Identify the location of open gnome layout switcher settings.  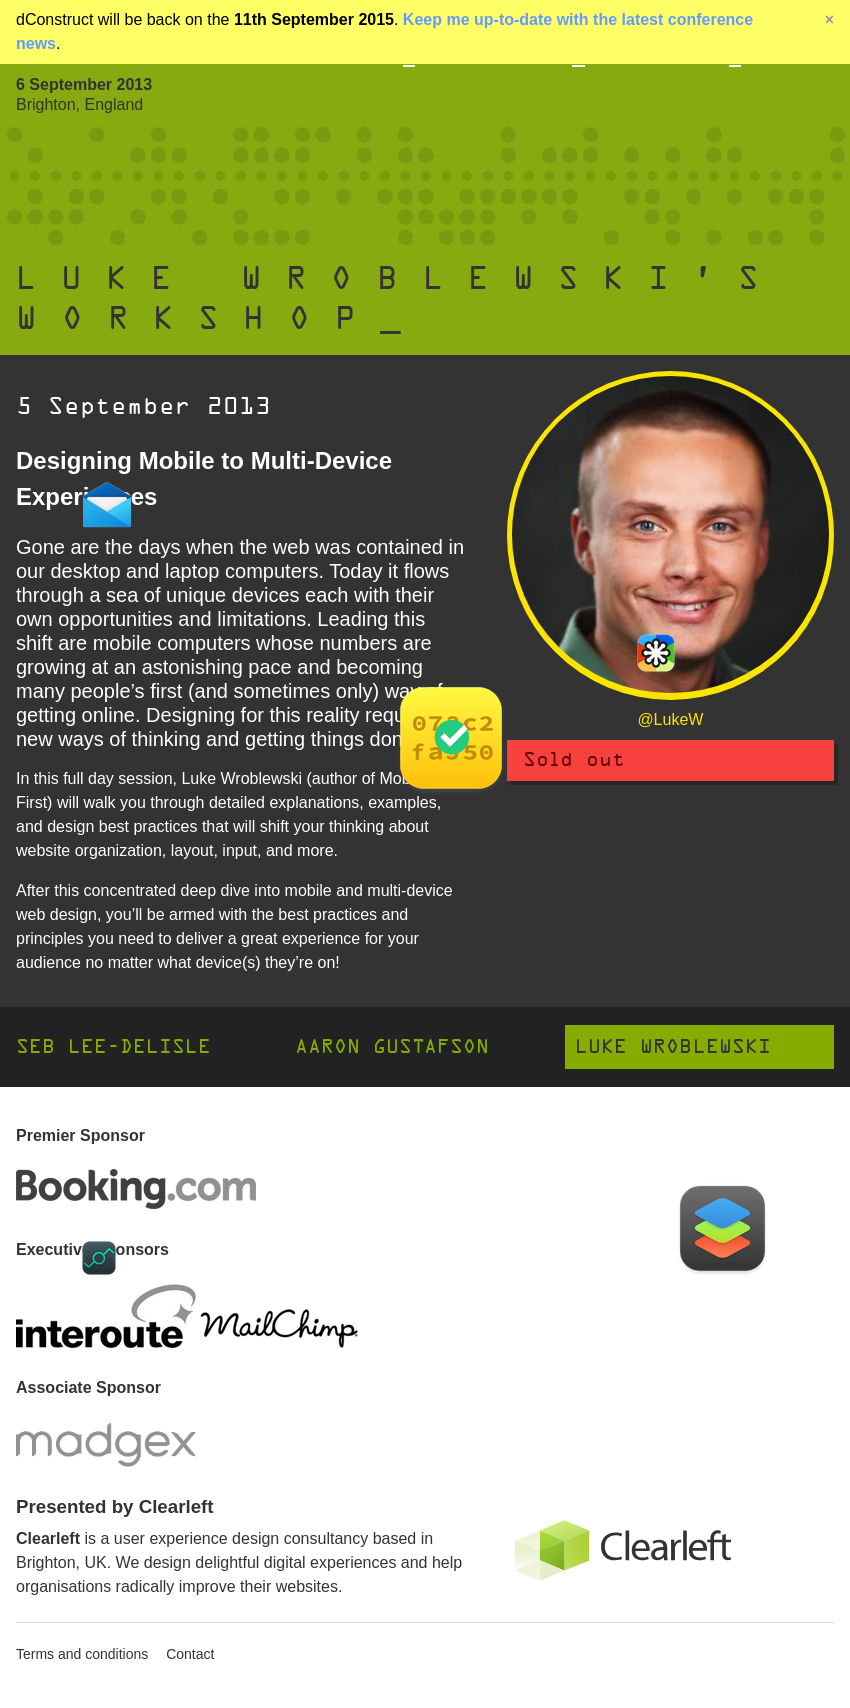
(99, 1258).